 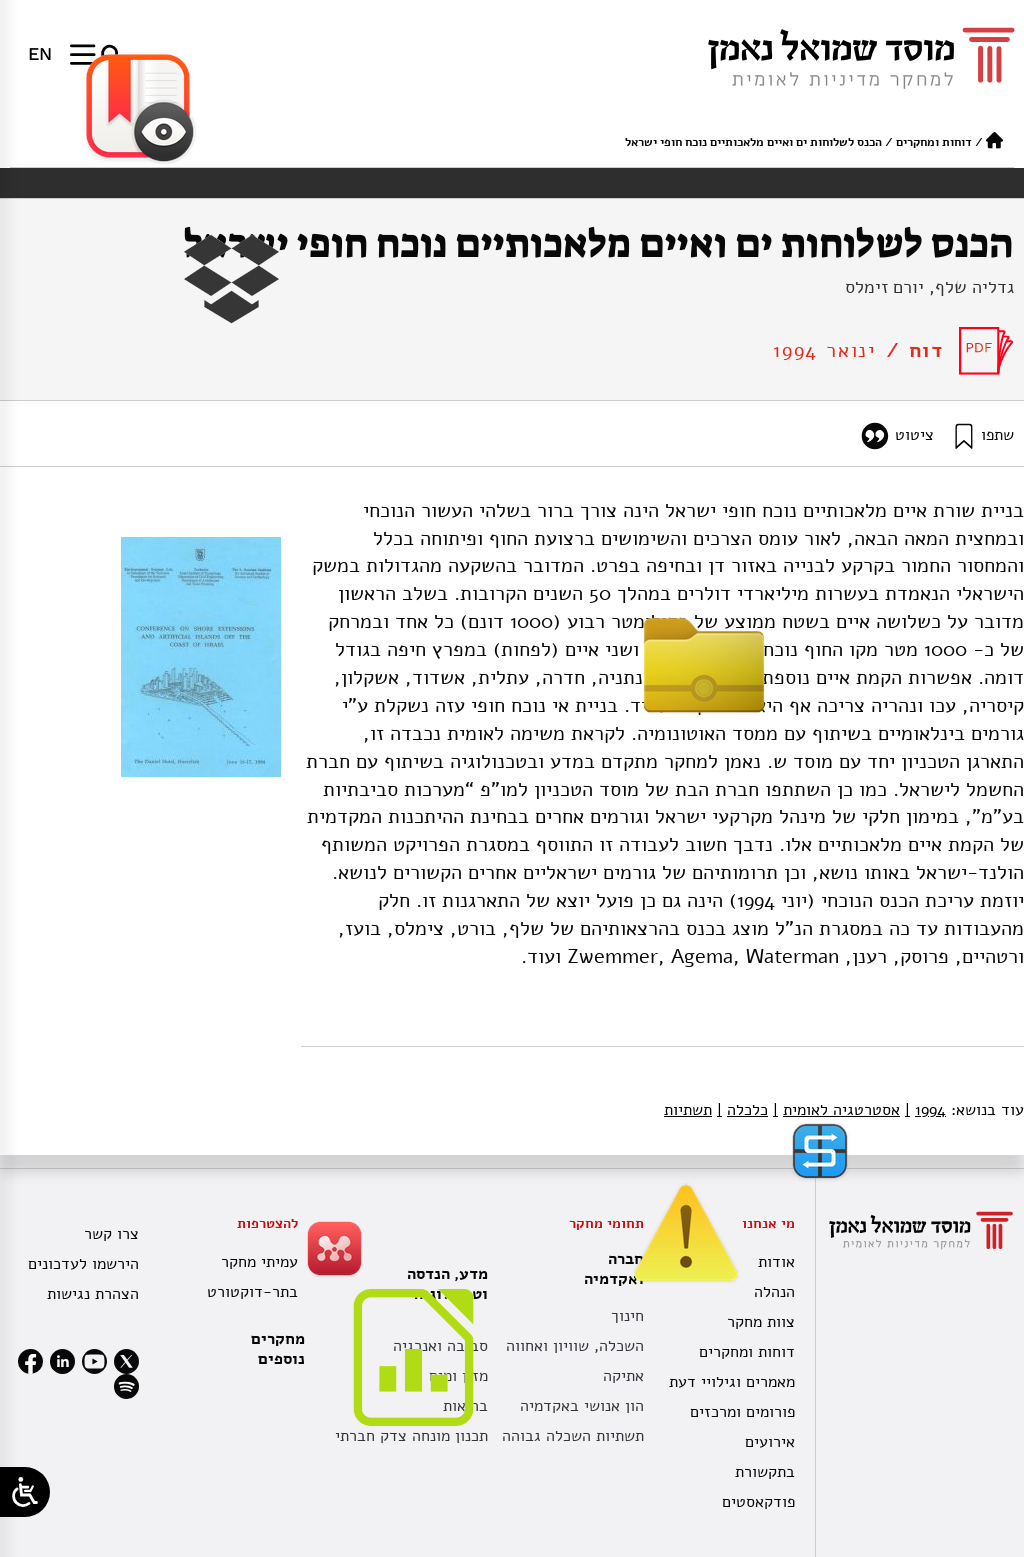 I want to click on indicates a warning or caution message, so click(x=686, y=1233).